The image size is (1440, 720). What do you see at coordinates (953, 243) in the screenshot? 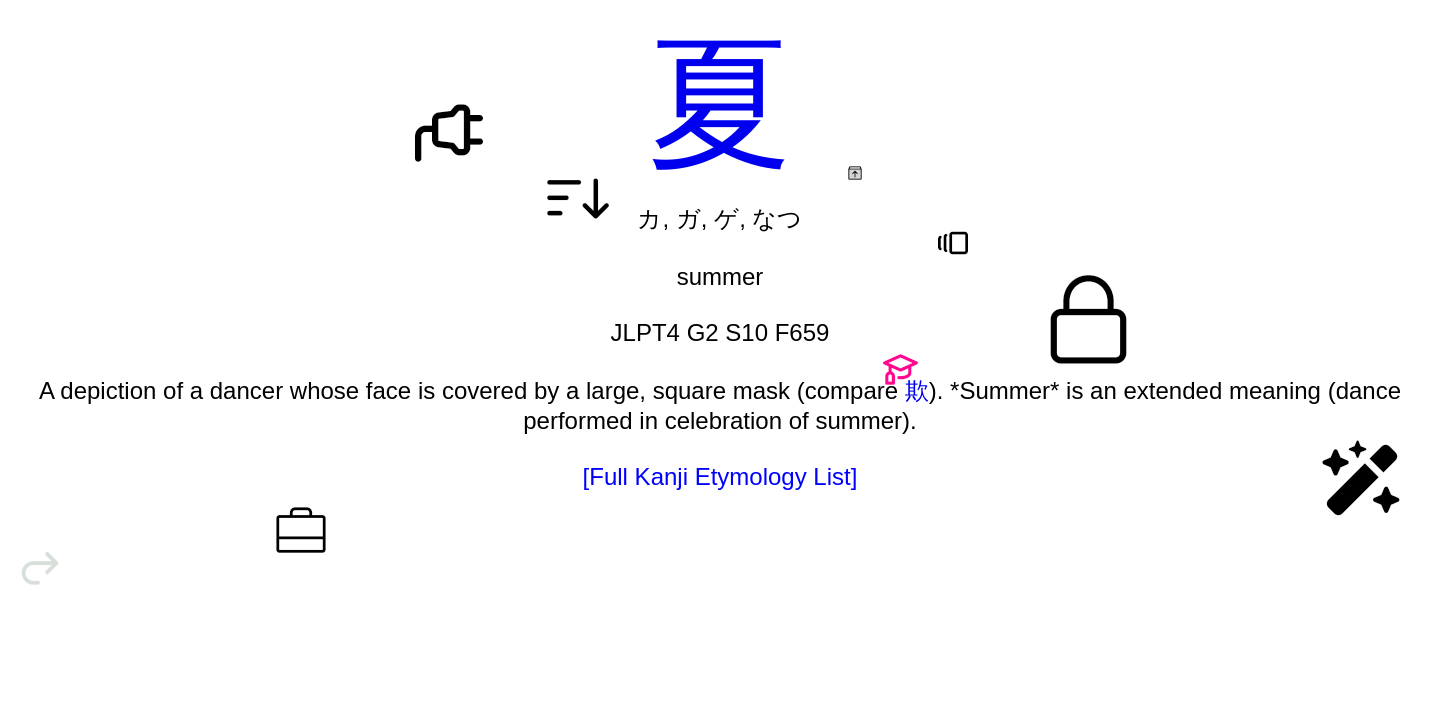
I see `view version history` at bounding box center [953, 243].